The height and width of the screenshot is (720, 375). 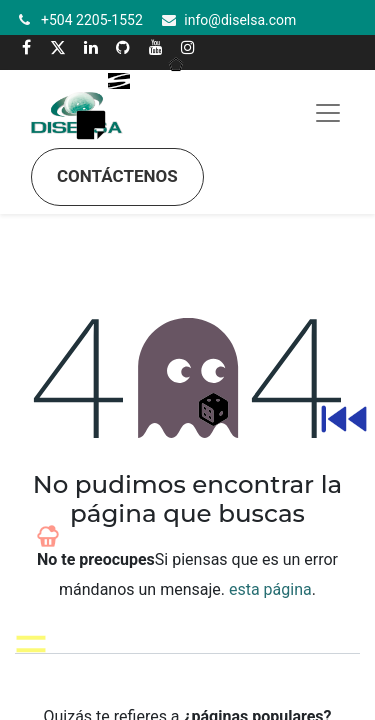 I want to click on select pentagon shape tool, so click(x=176, y=65).